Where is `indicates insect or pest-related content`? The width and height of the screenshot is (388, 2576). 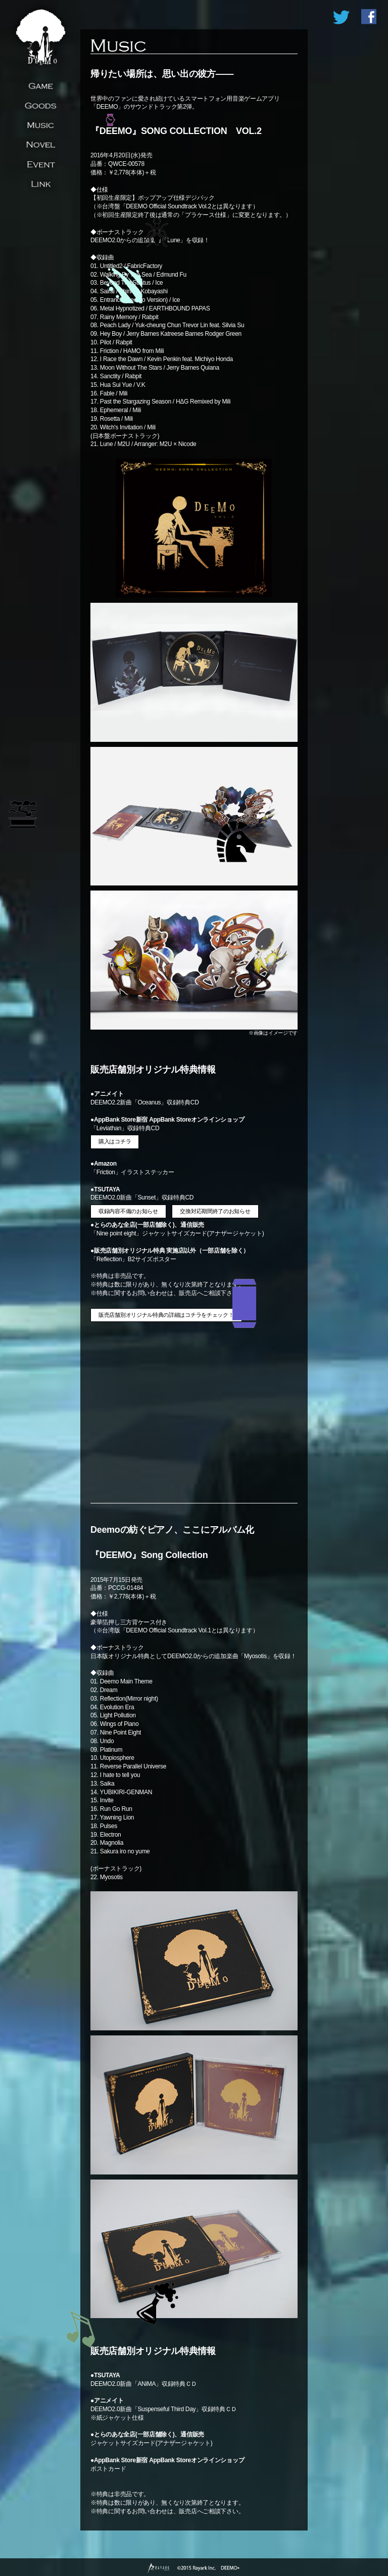 indicates insect or pest-related content is located at coordinates (157, 232).